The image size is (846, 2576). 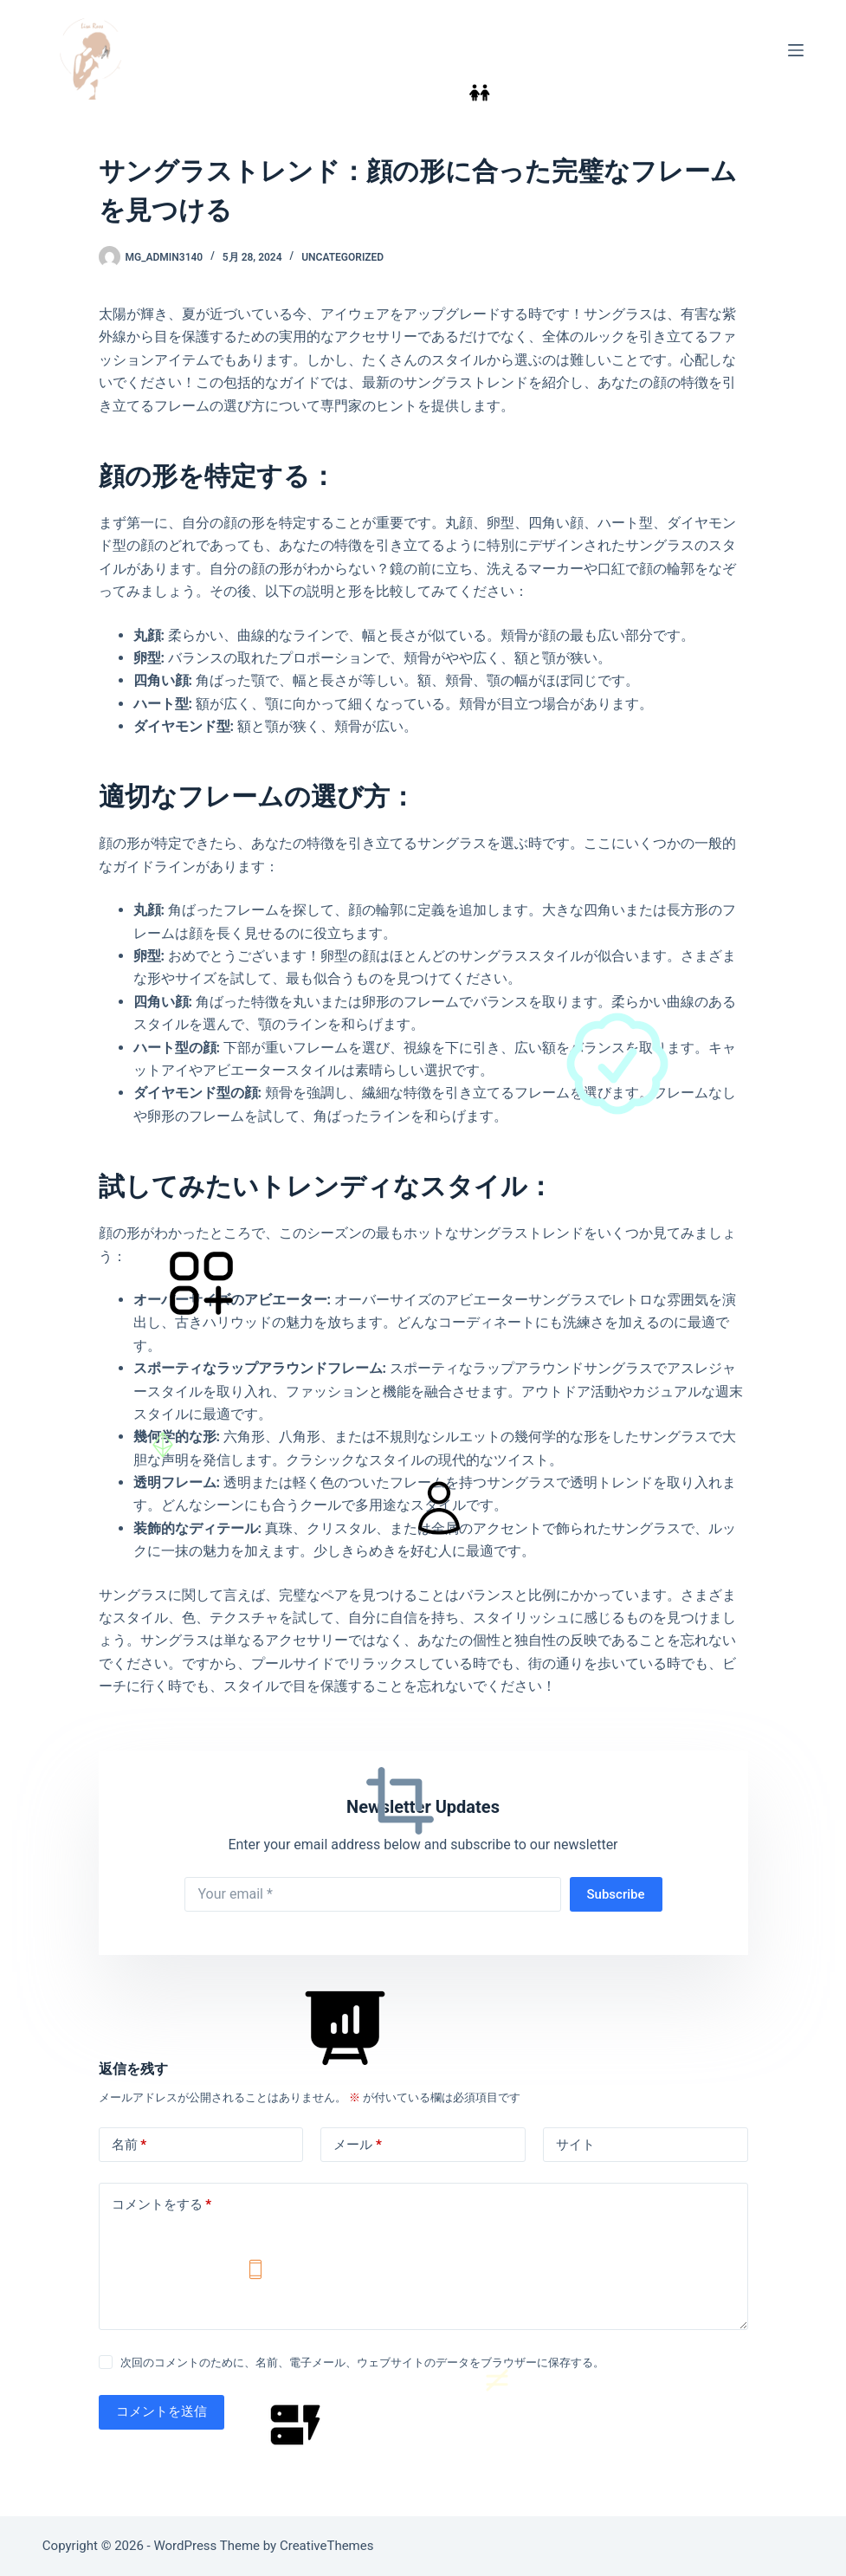 I want to click on access dynamic or auto-generated forms, so click(x=295, y=2424).